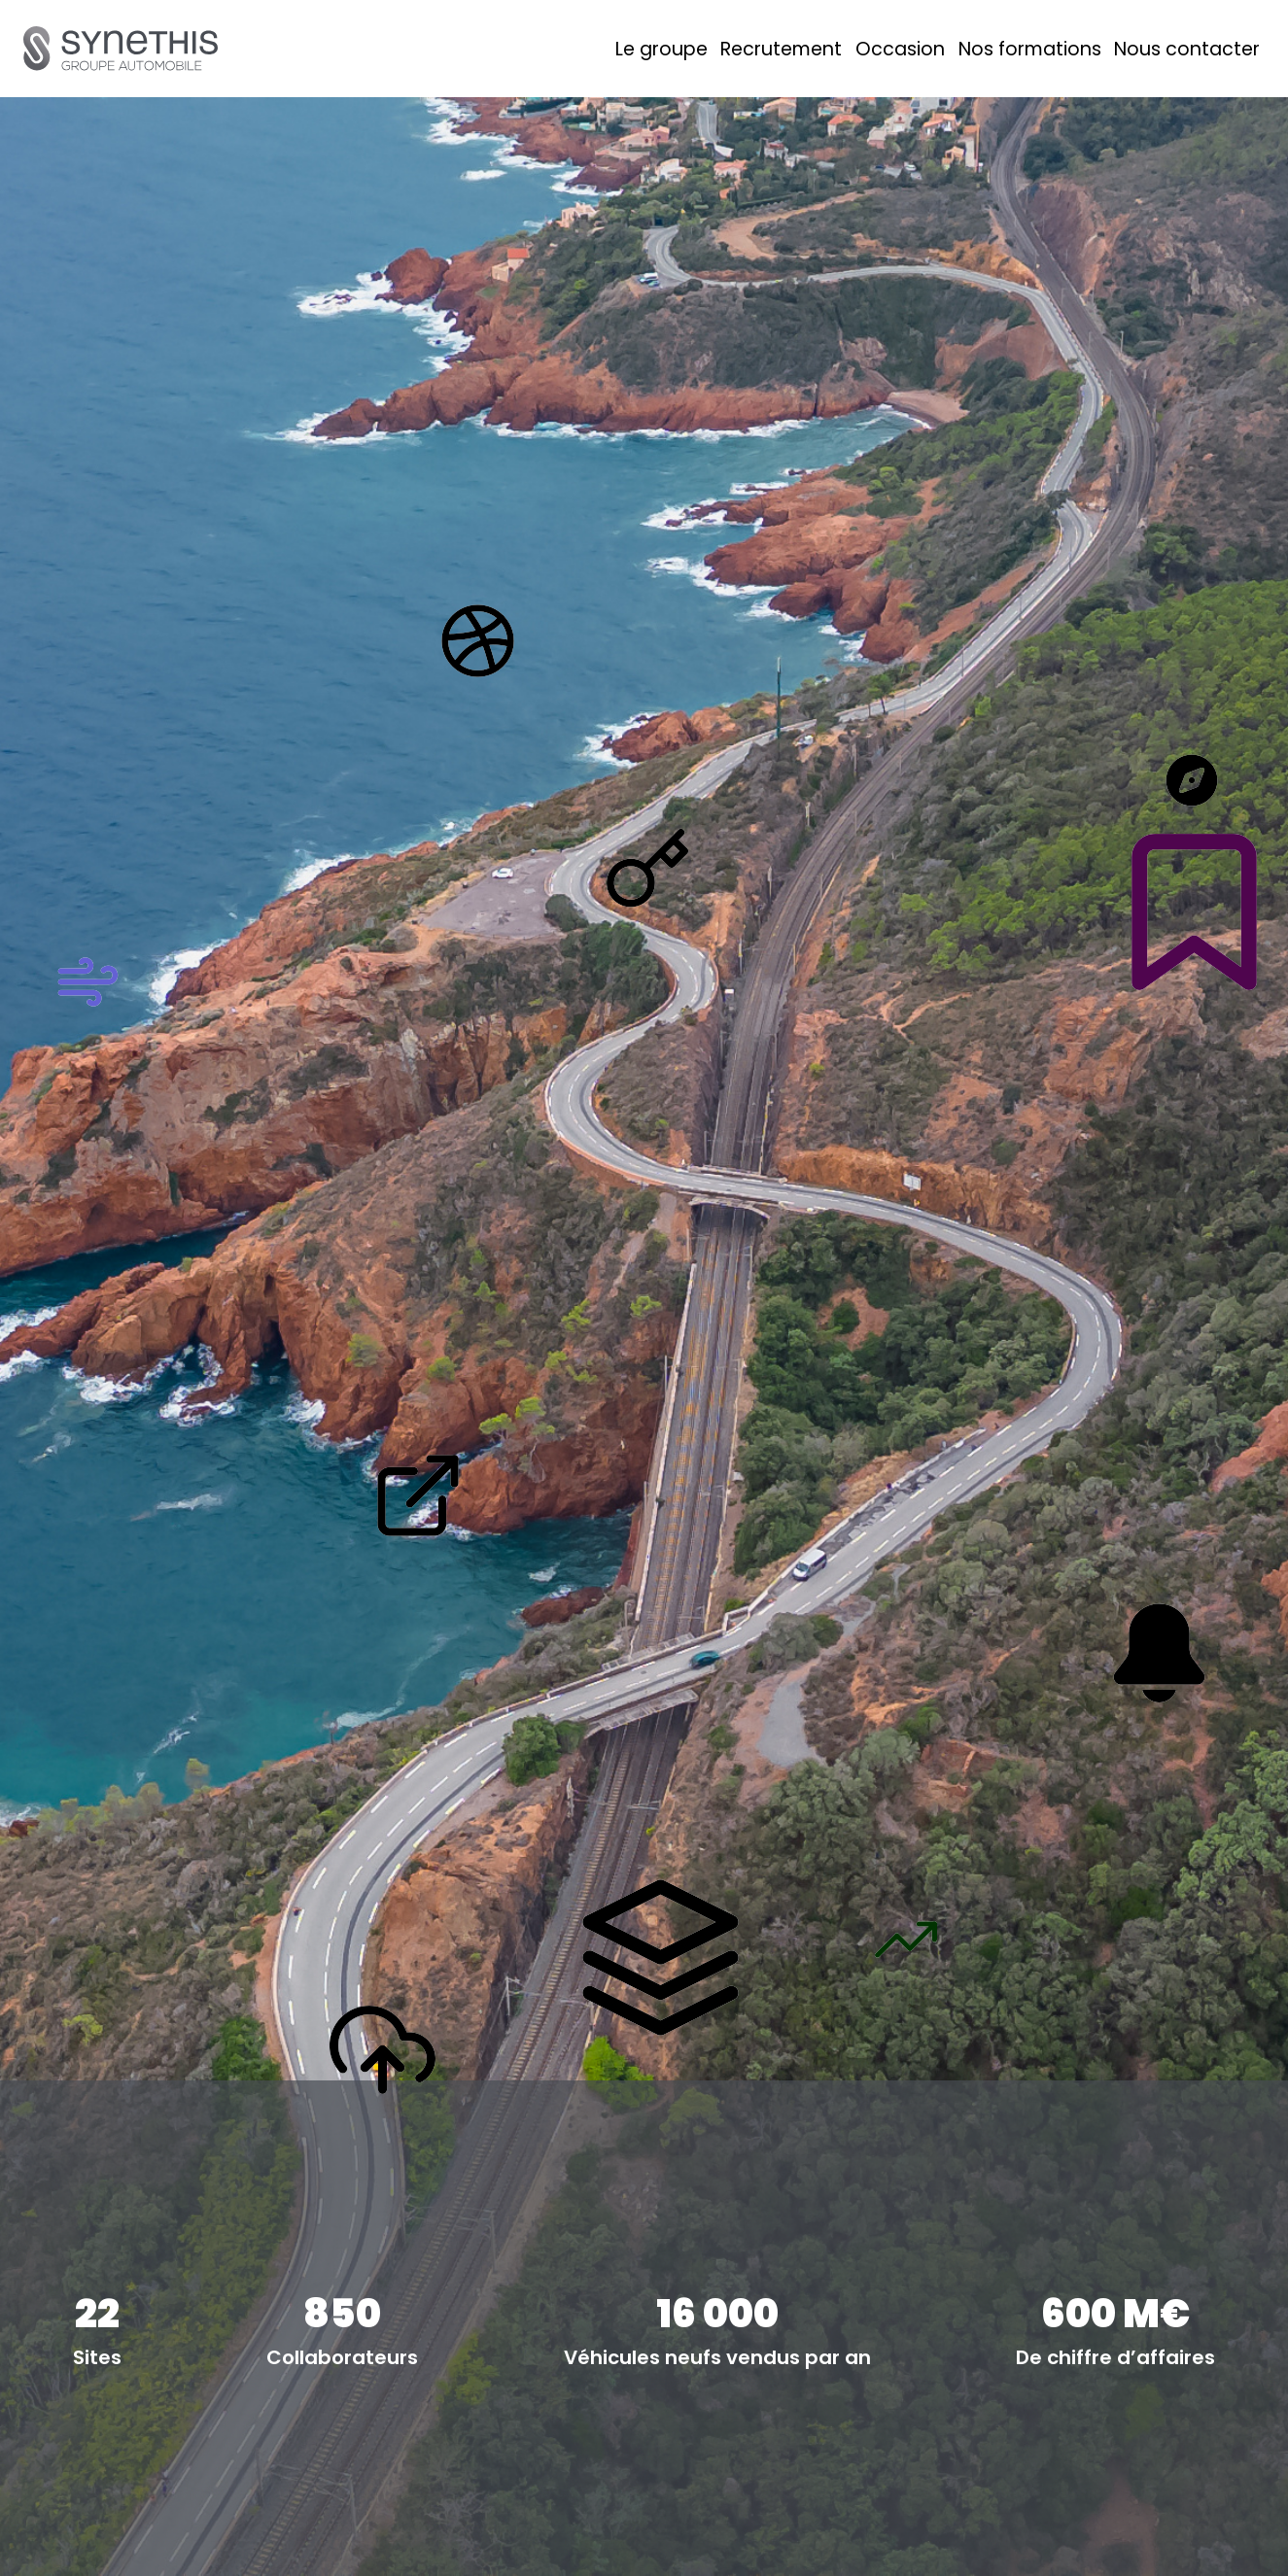 The image size is (1288, 2576). Describe the element at coordinates (87, 981) in the screenshot. I see `indicates current wind conditions in weather display` at that location.